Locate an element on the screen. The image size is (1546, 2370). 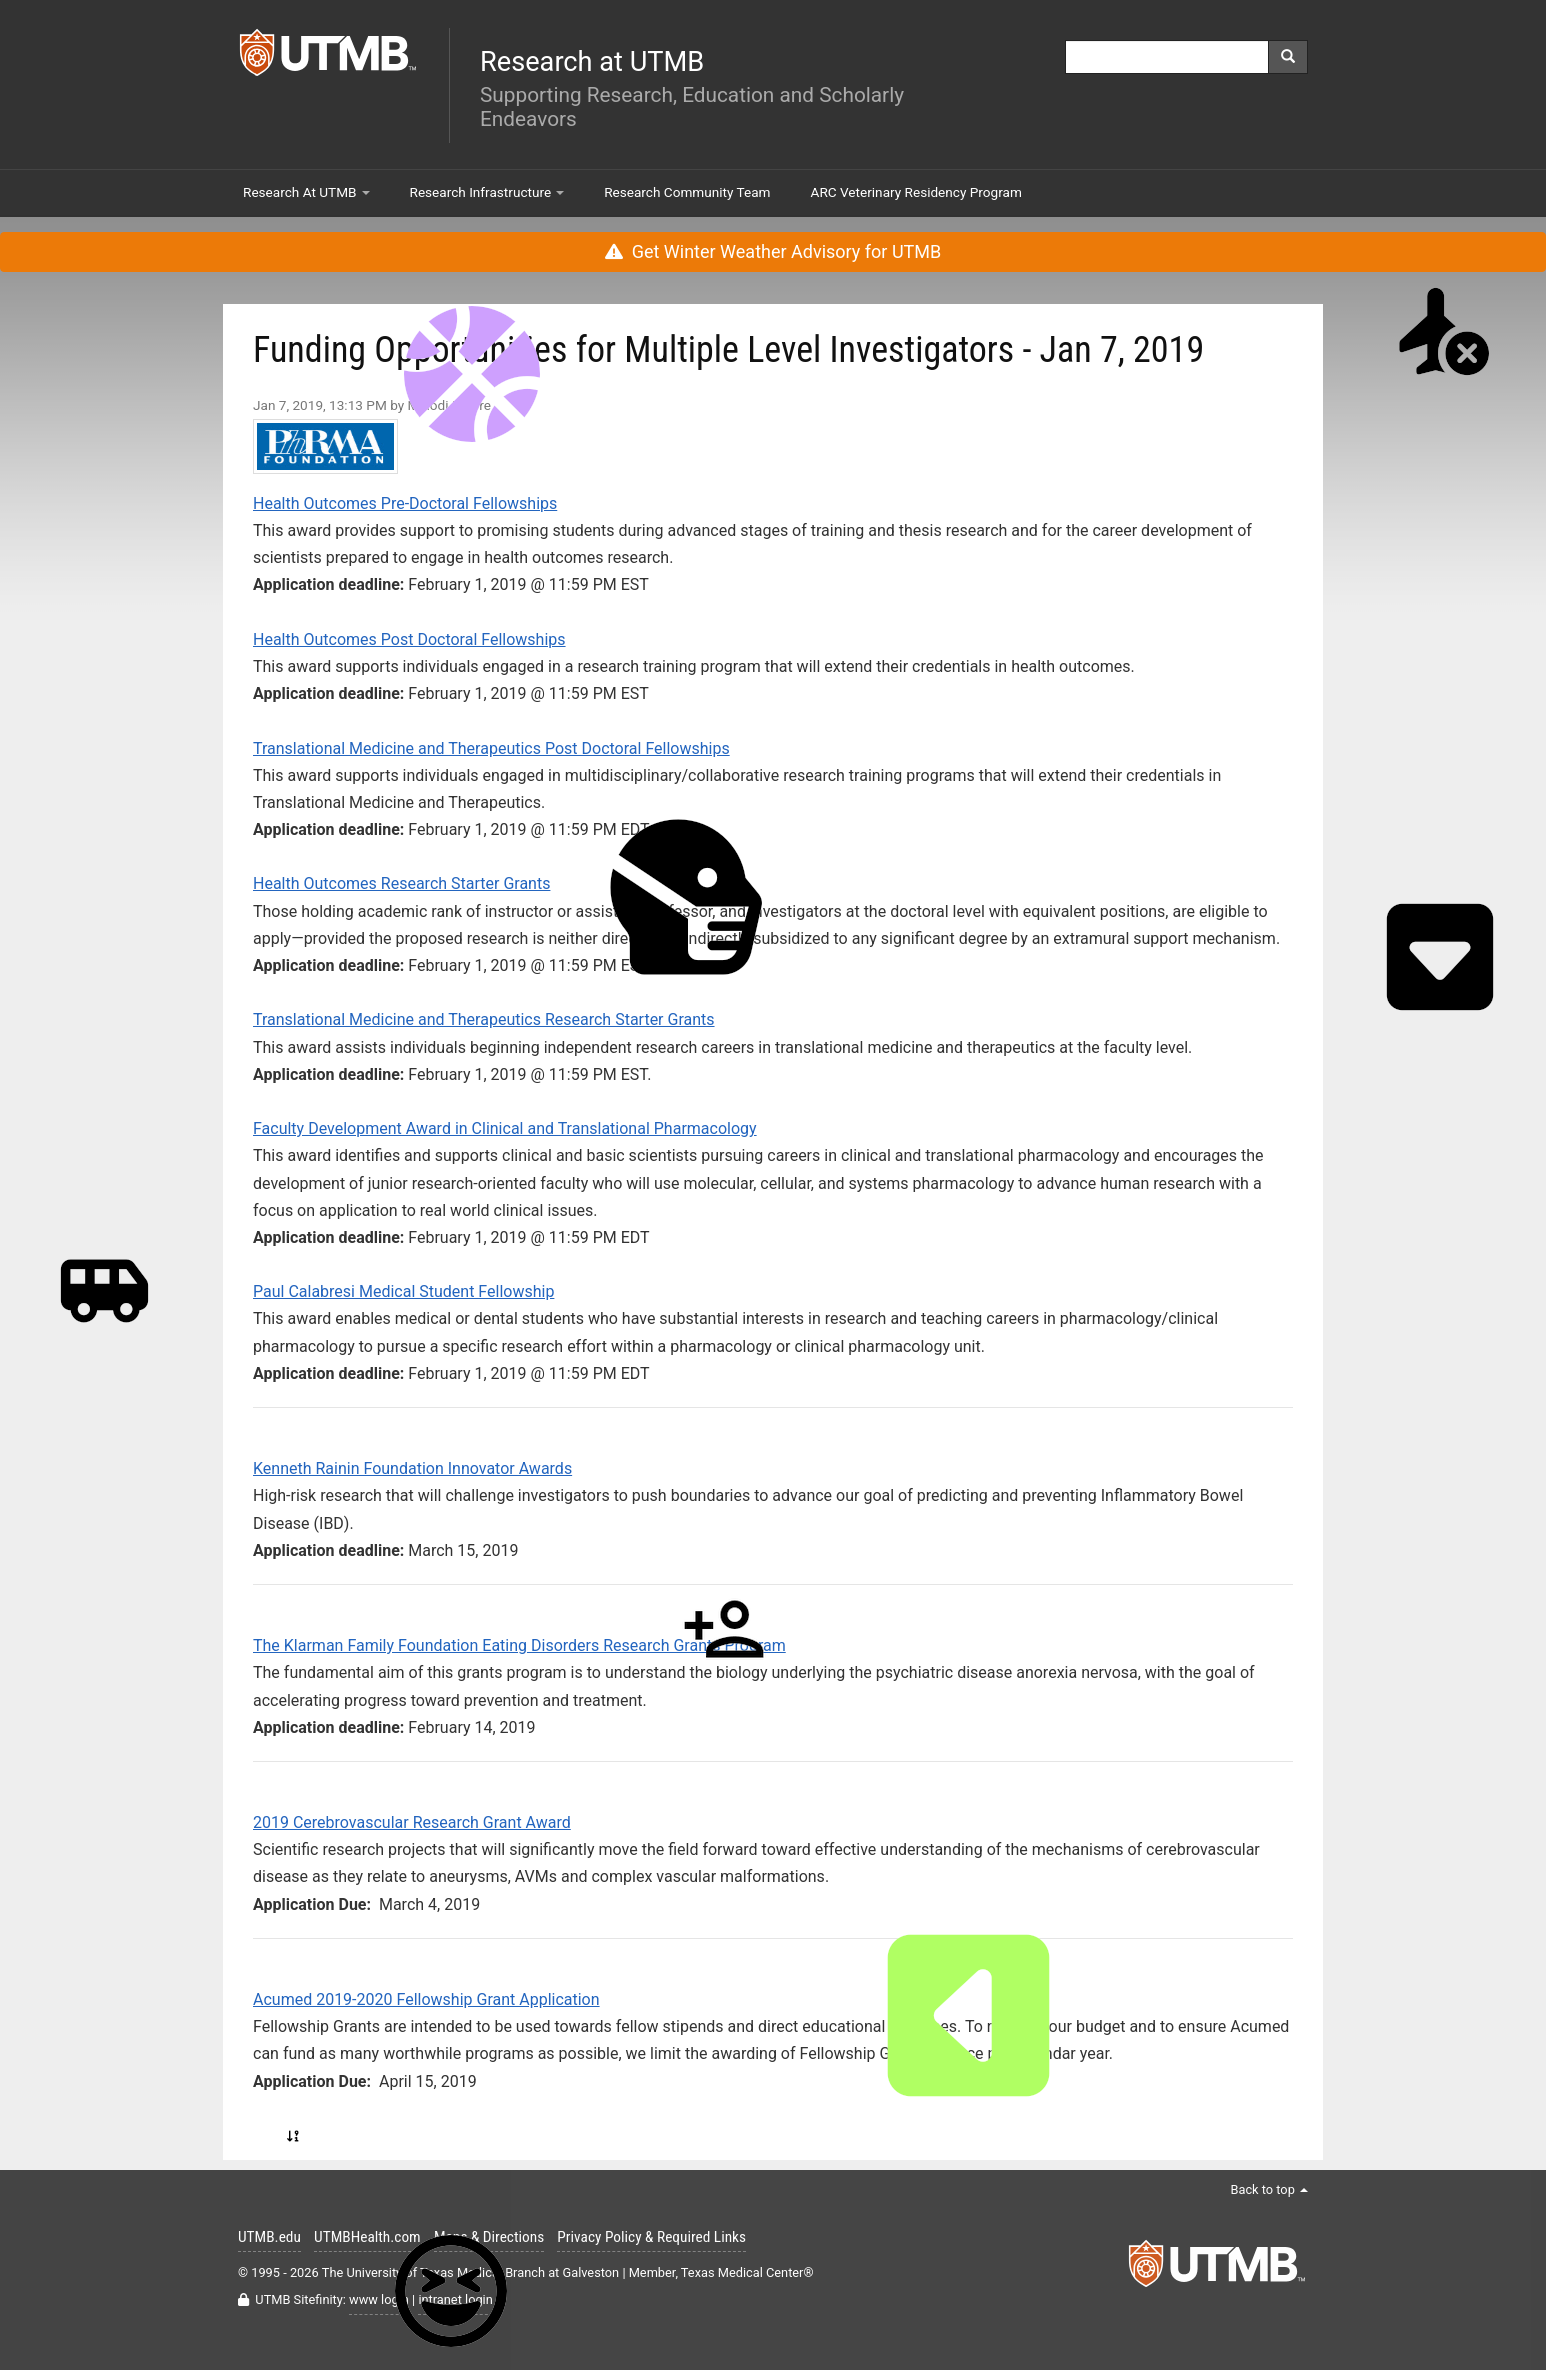
sort items in descending numerical order (9 to 1) is located at coordinates (293, 2136).